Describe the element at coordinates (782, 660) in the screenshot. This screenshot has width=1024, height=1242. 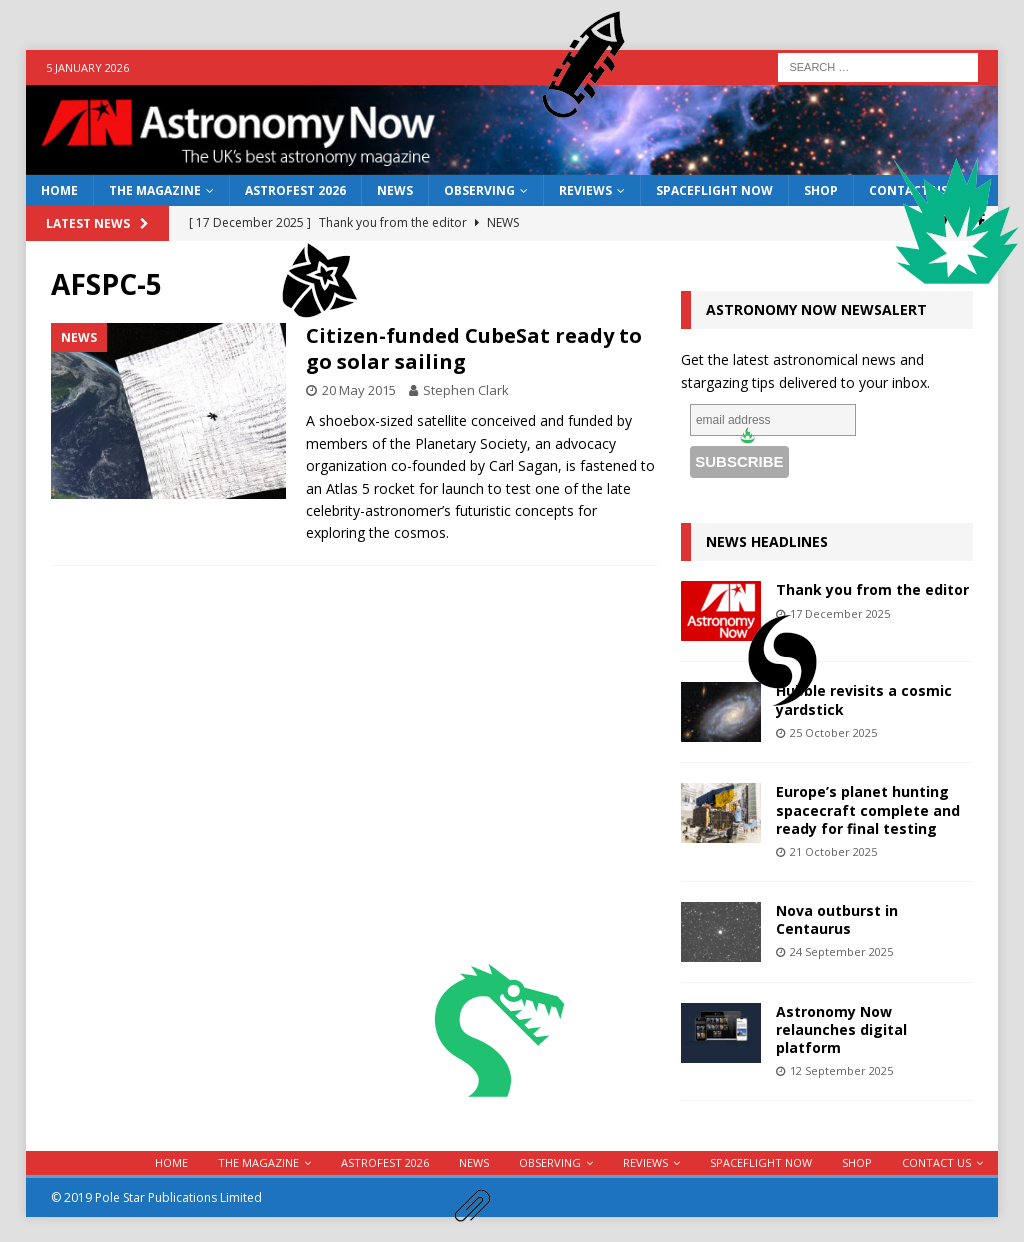
I see `indicates a doubled or multiplied effect in gameplay` at that location.